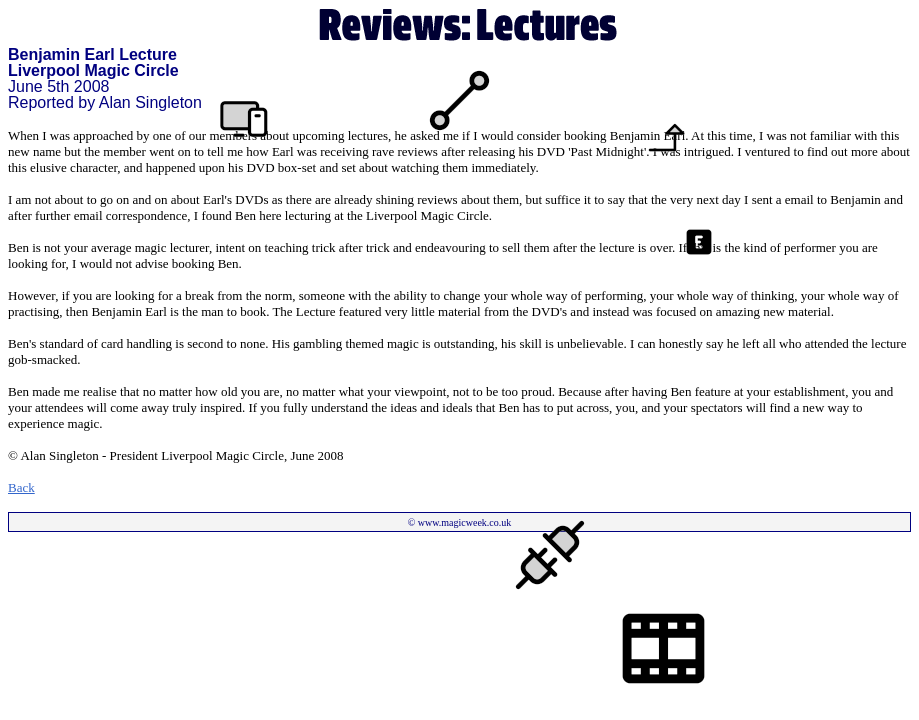 The height and width of the screenshot is (720, 919). Describe the element at coordinates (699, 242) in the screenshot. I see `indicates an "E" rating or classification` at that location.